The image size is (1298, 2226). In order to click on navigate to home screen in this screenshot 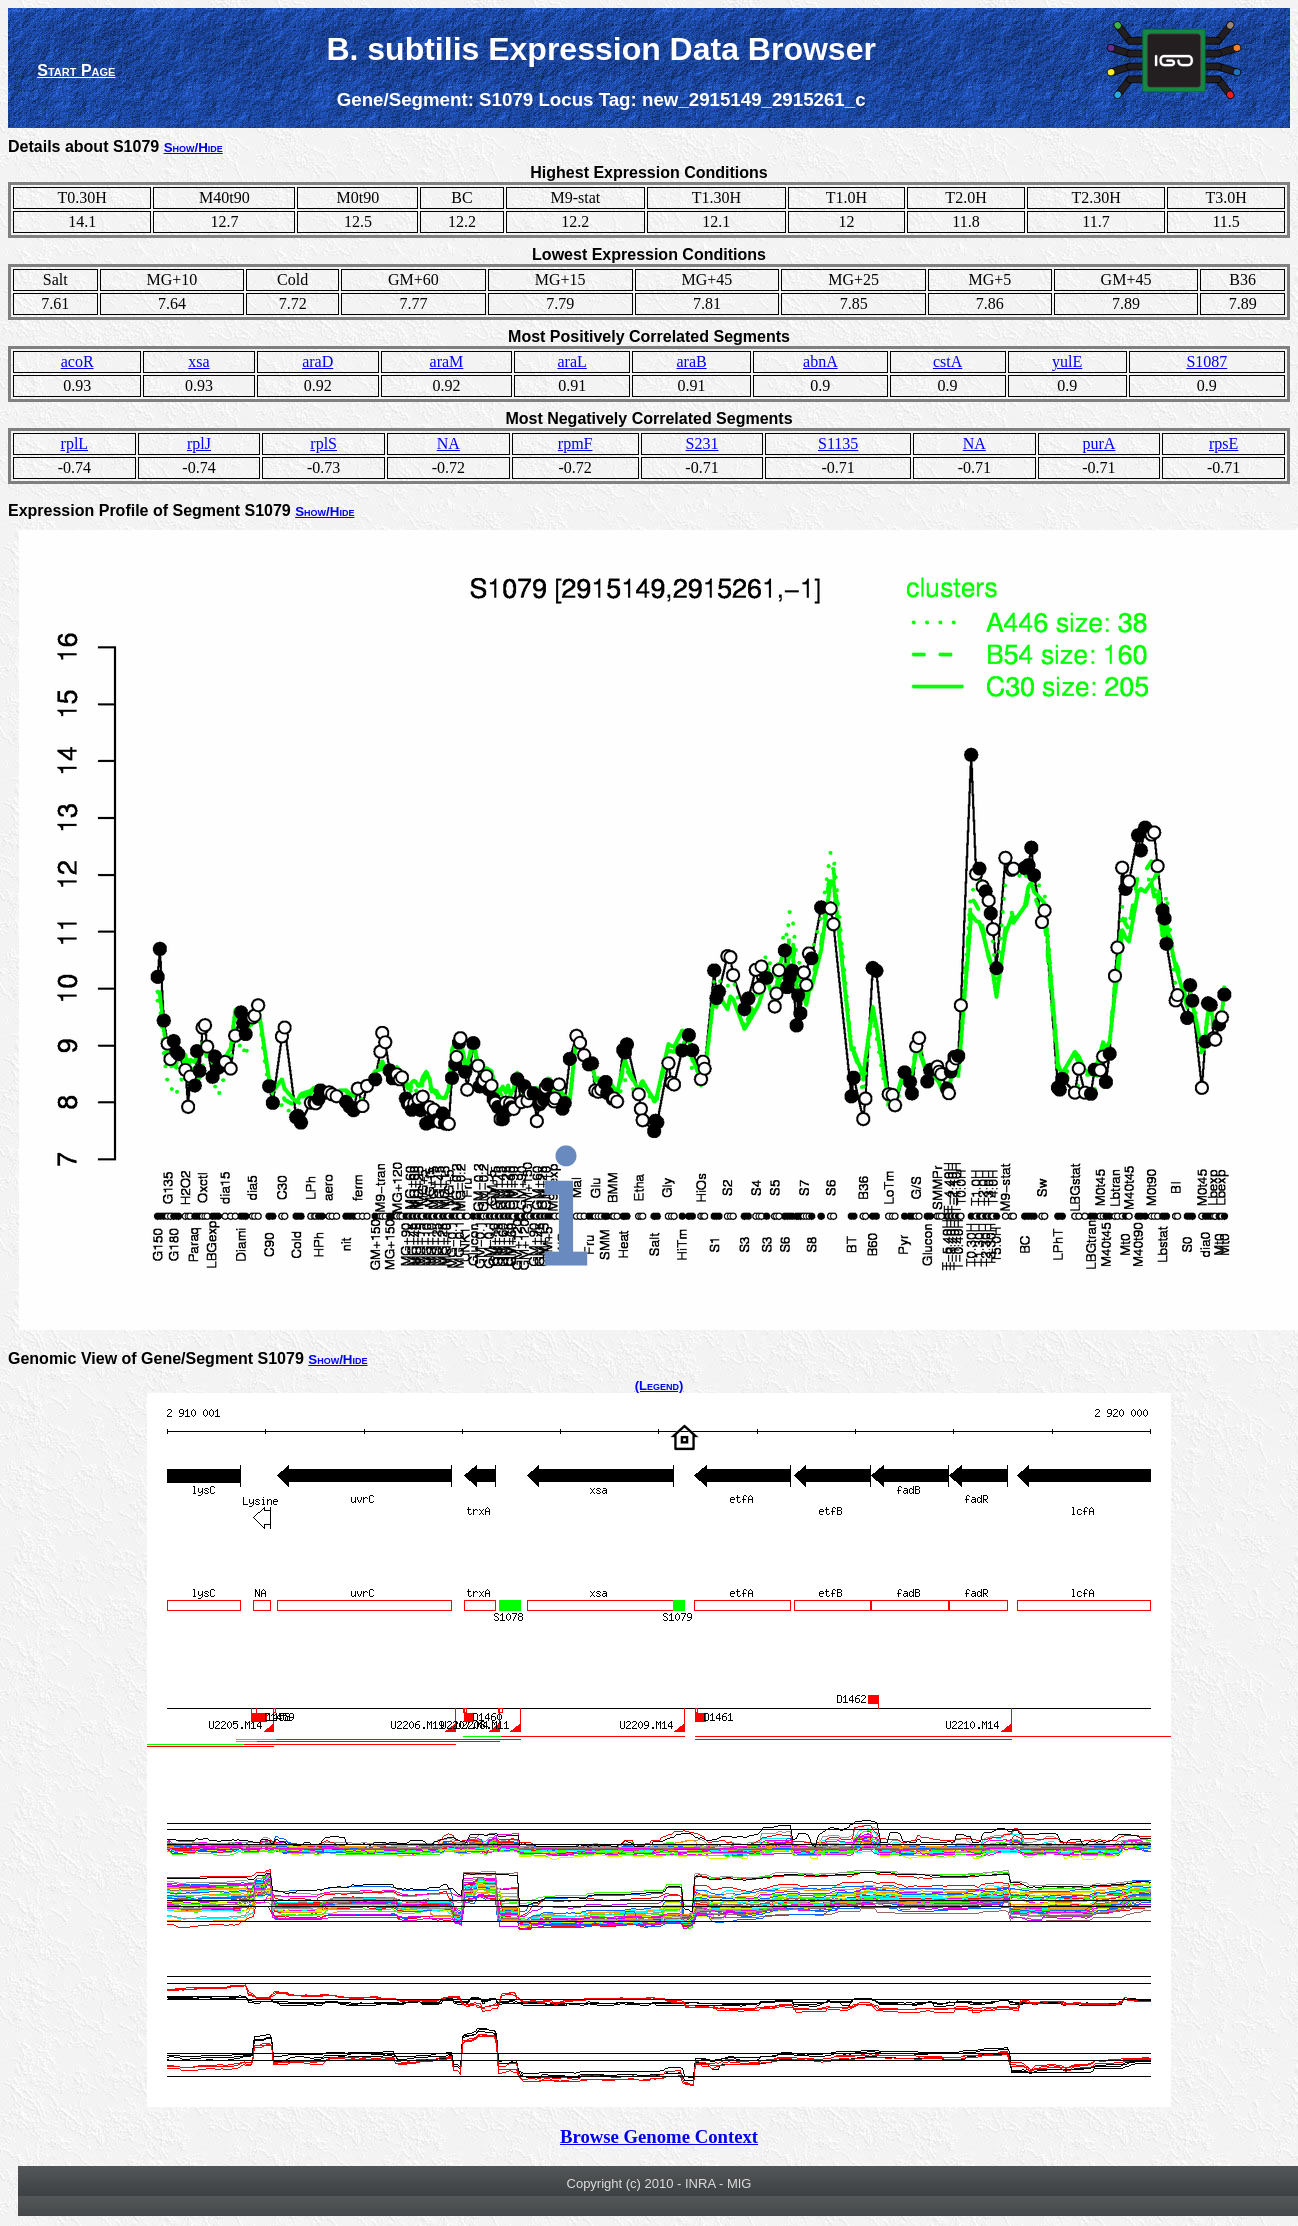, I will do `click(684, 1438)`.